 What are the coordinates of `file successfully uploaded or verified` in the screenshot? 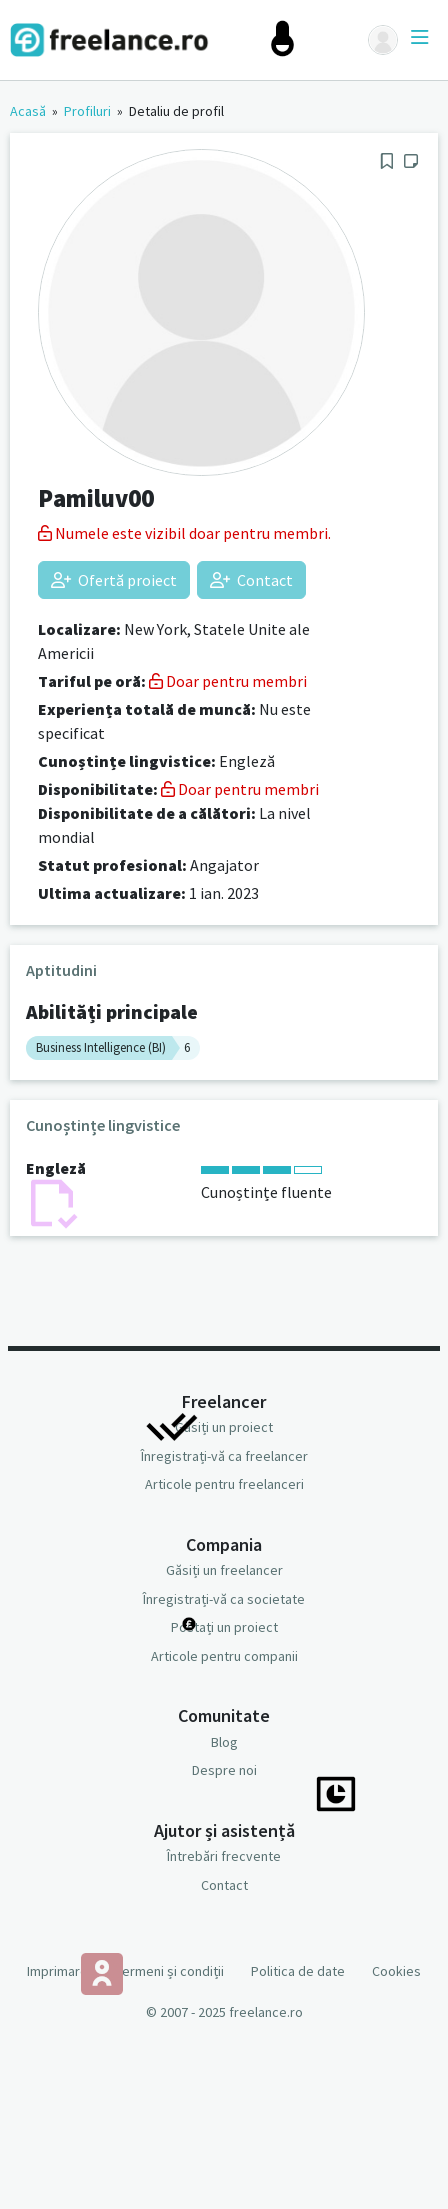 It's located at (52, 1203).